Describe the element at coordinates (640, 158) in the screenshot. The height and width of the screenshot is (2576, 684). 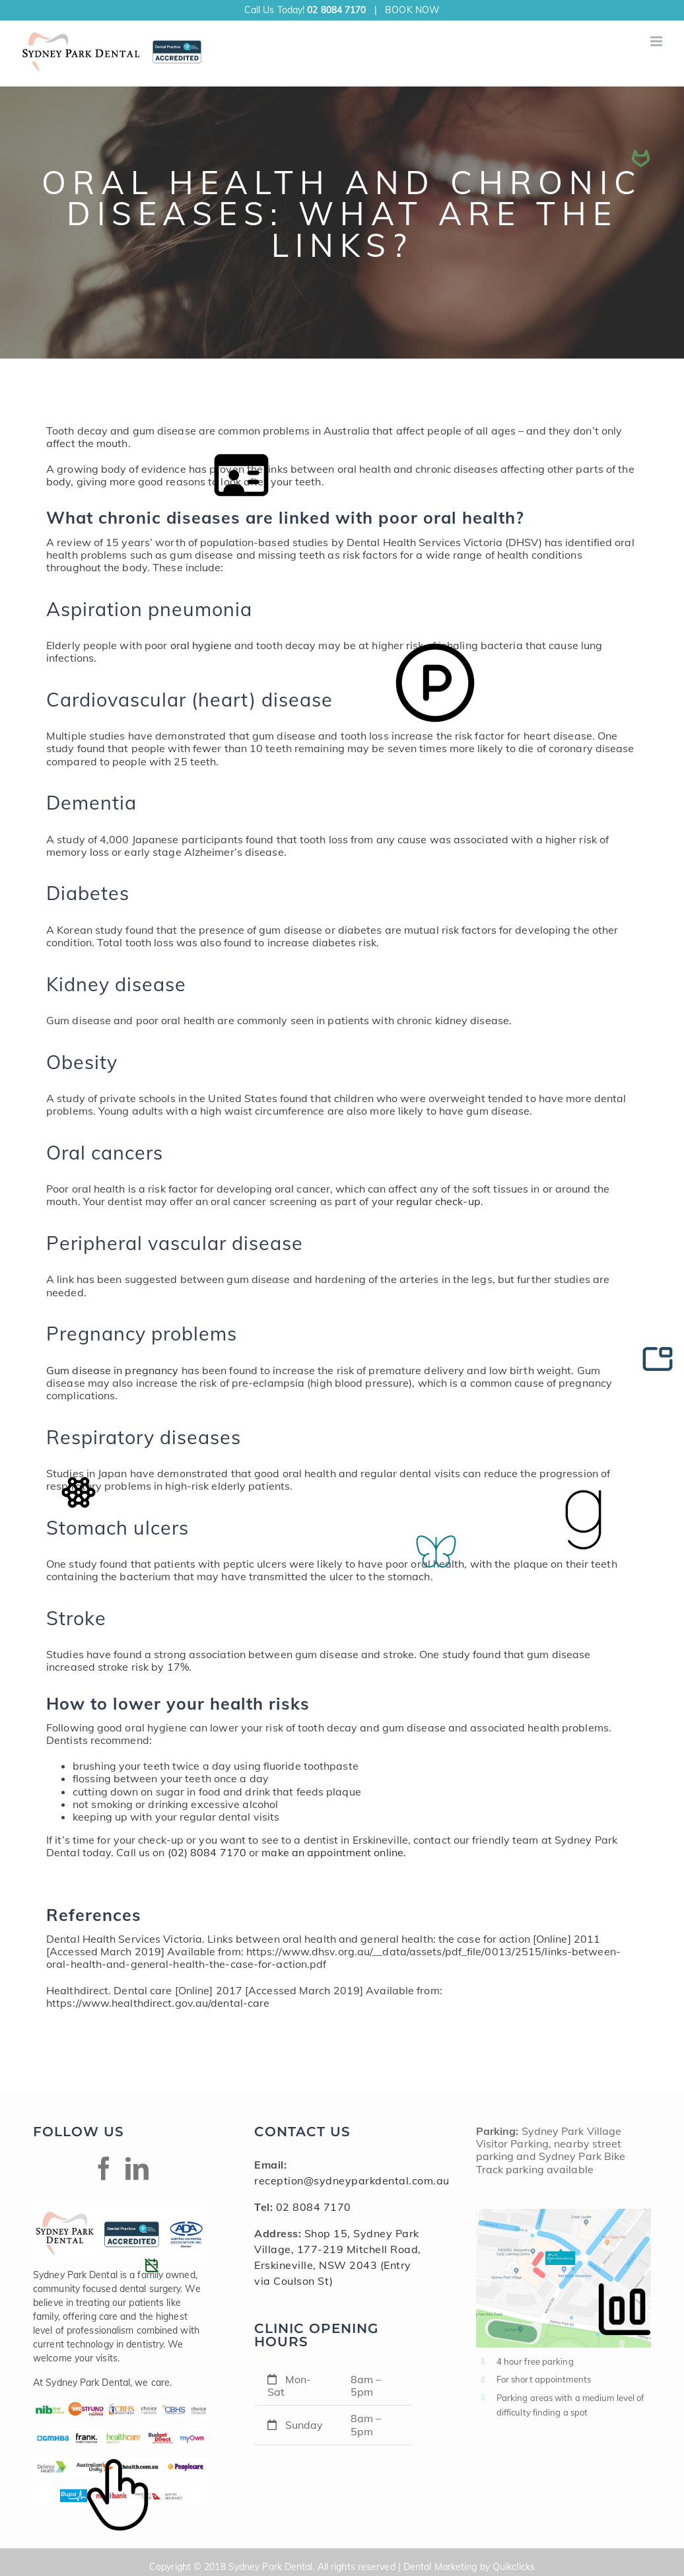
I see `open gitlab repository` at that location.